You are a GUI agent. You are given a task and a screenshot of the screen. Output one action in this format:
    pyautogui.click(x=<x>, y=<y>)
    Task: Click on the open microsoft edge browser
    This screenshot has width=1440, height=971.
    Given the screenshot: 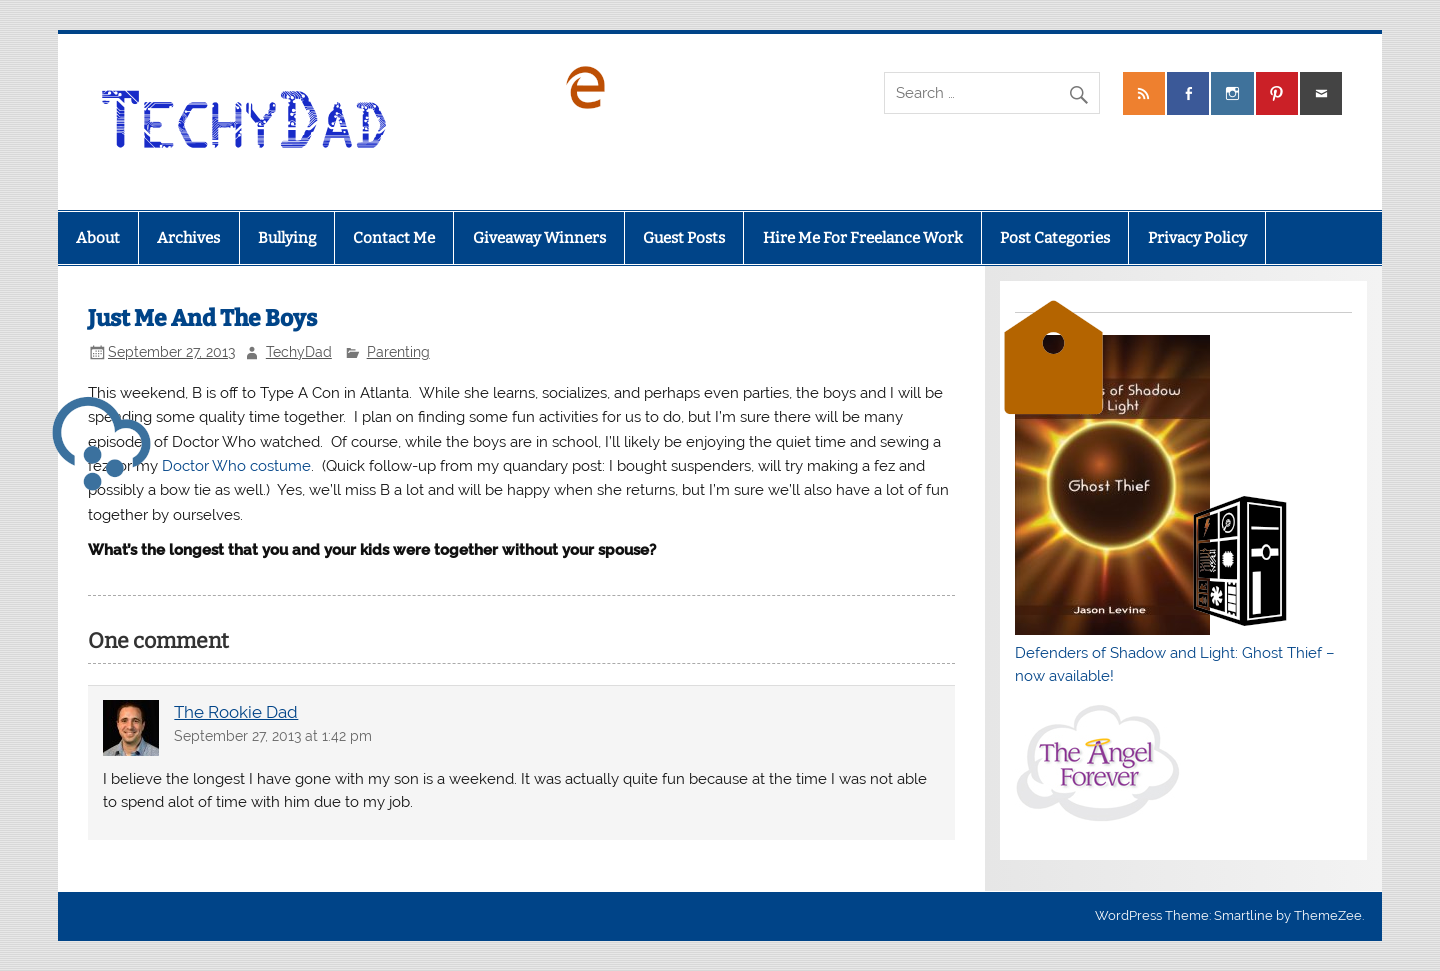 What is the action you would take?
    pyautogui.click(x=585, y=87)
    